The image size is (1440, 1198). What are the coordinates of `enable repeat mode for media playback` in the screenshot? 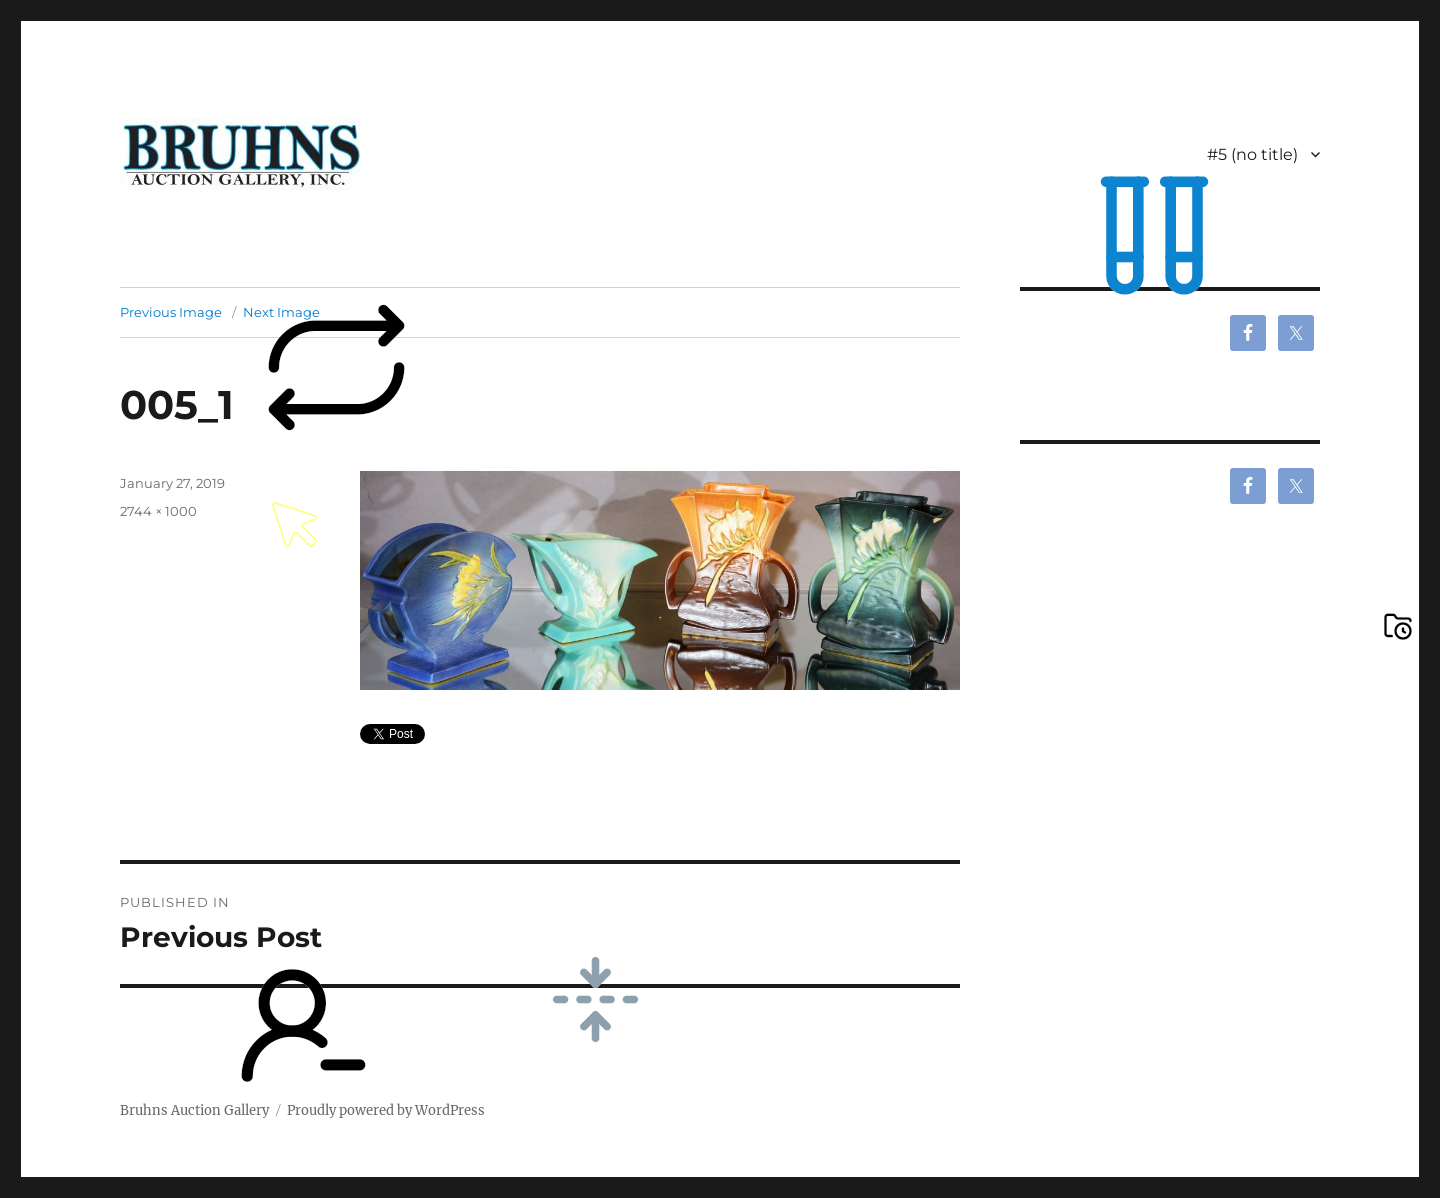 It's located at (336, 367).